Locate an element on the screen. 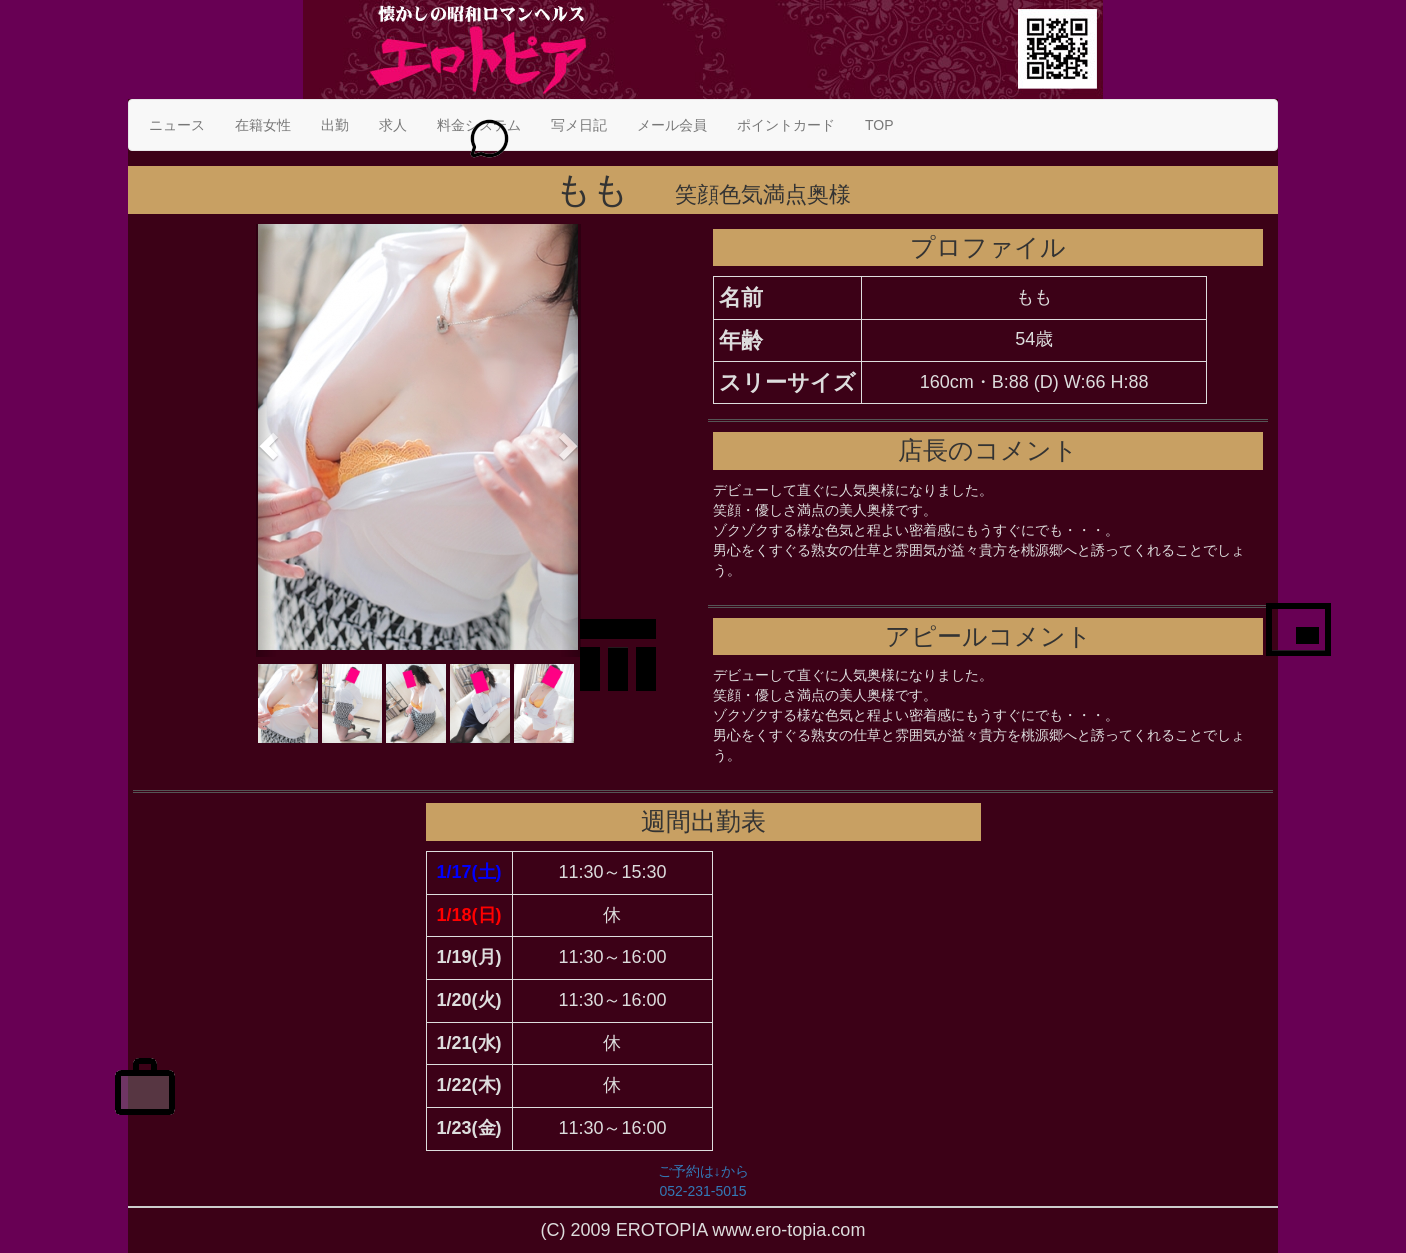 The height and width of the screenshot is (1253, 1406). open chat or messaging is located at coordinates (489, 138).